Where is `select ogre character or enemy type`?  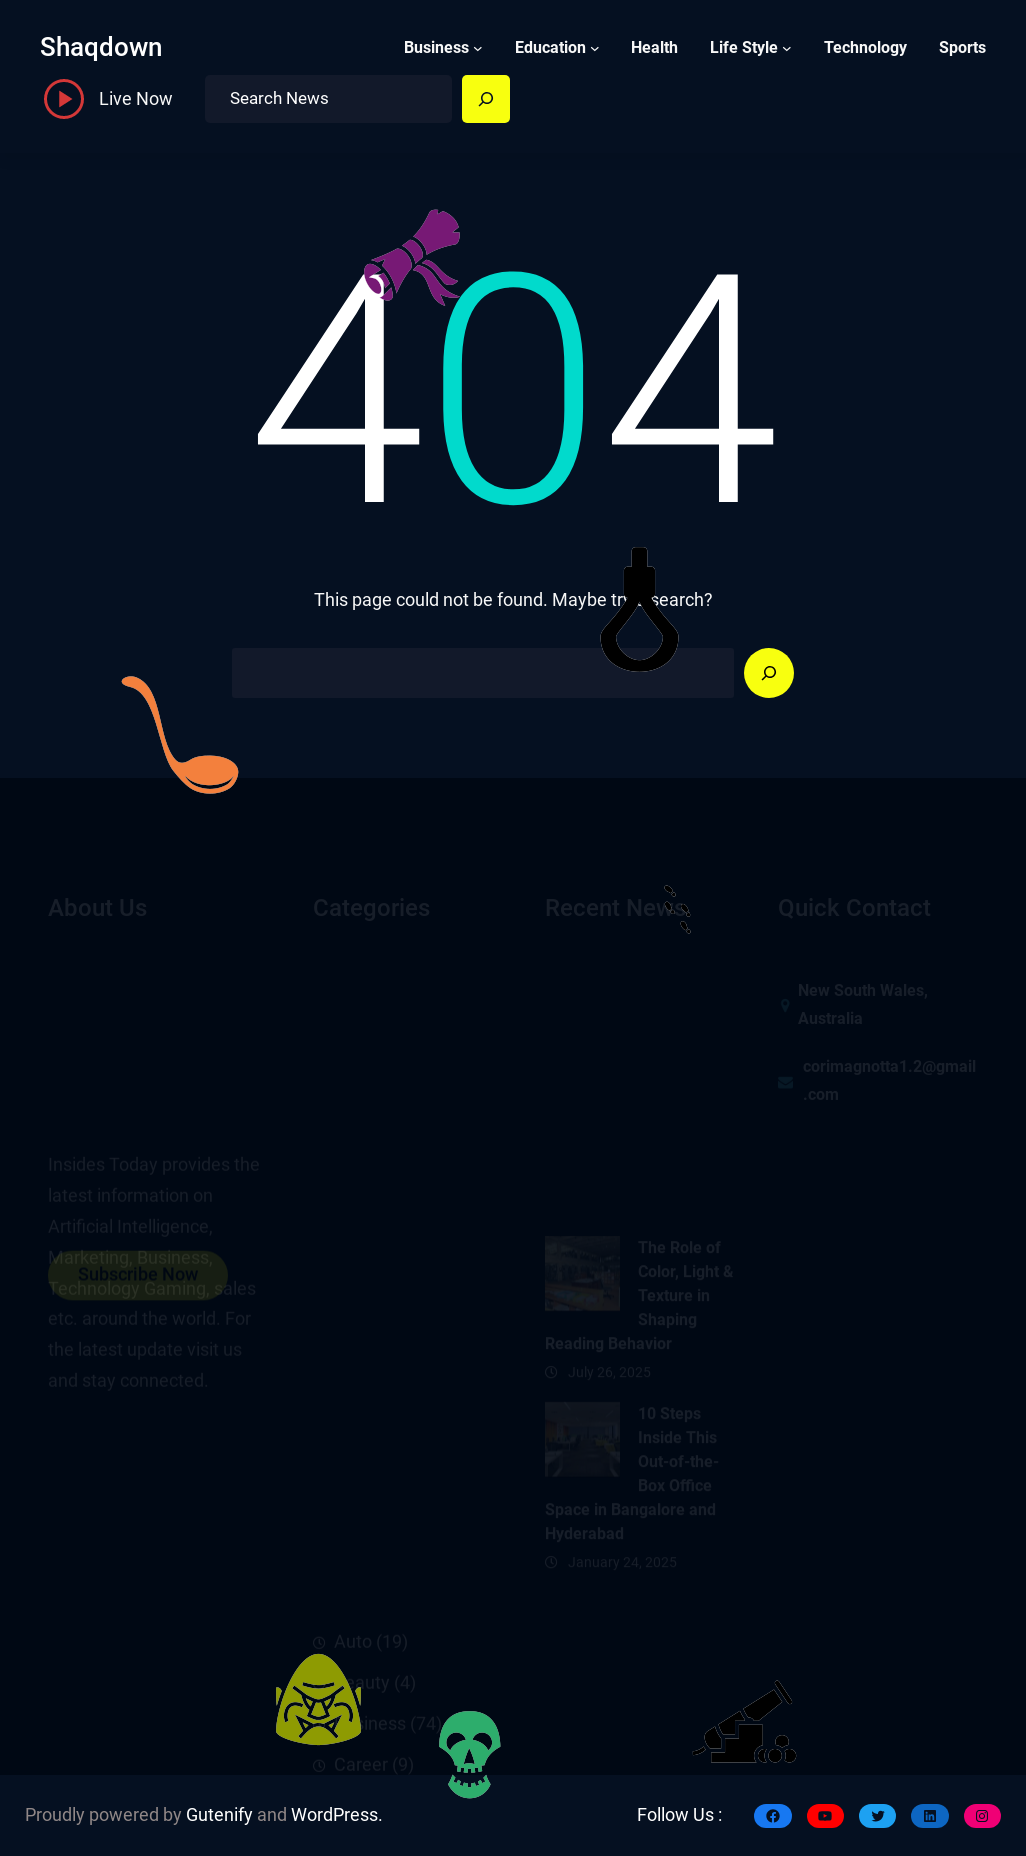 select ogre character or enemy type is located at coordinates (318, 1699).